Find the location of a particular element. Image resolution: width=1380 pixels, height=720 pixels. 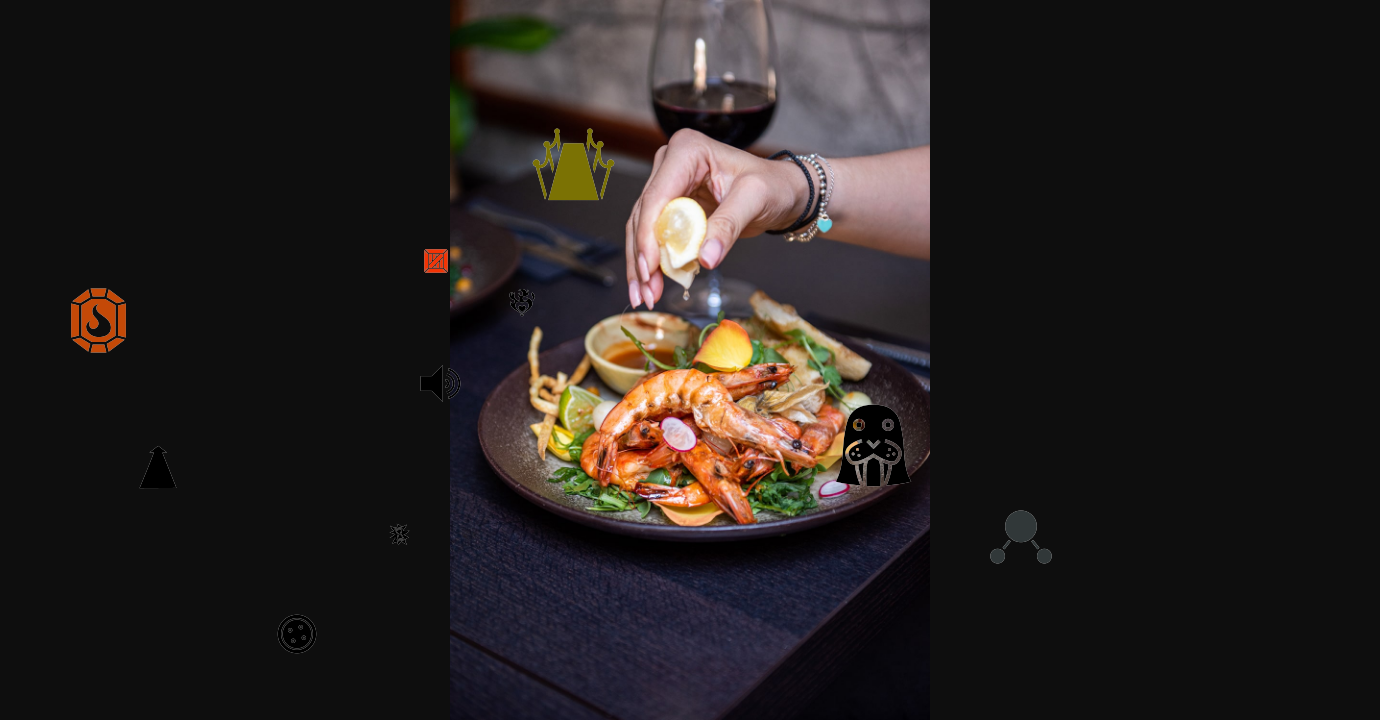

open inventory or storage is located at coordinates (436, 261).